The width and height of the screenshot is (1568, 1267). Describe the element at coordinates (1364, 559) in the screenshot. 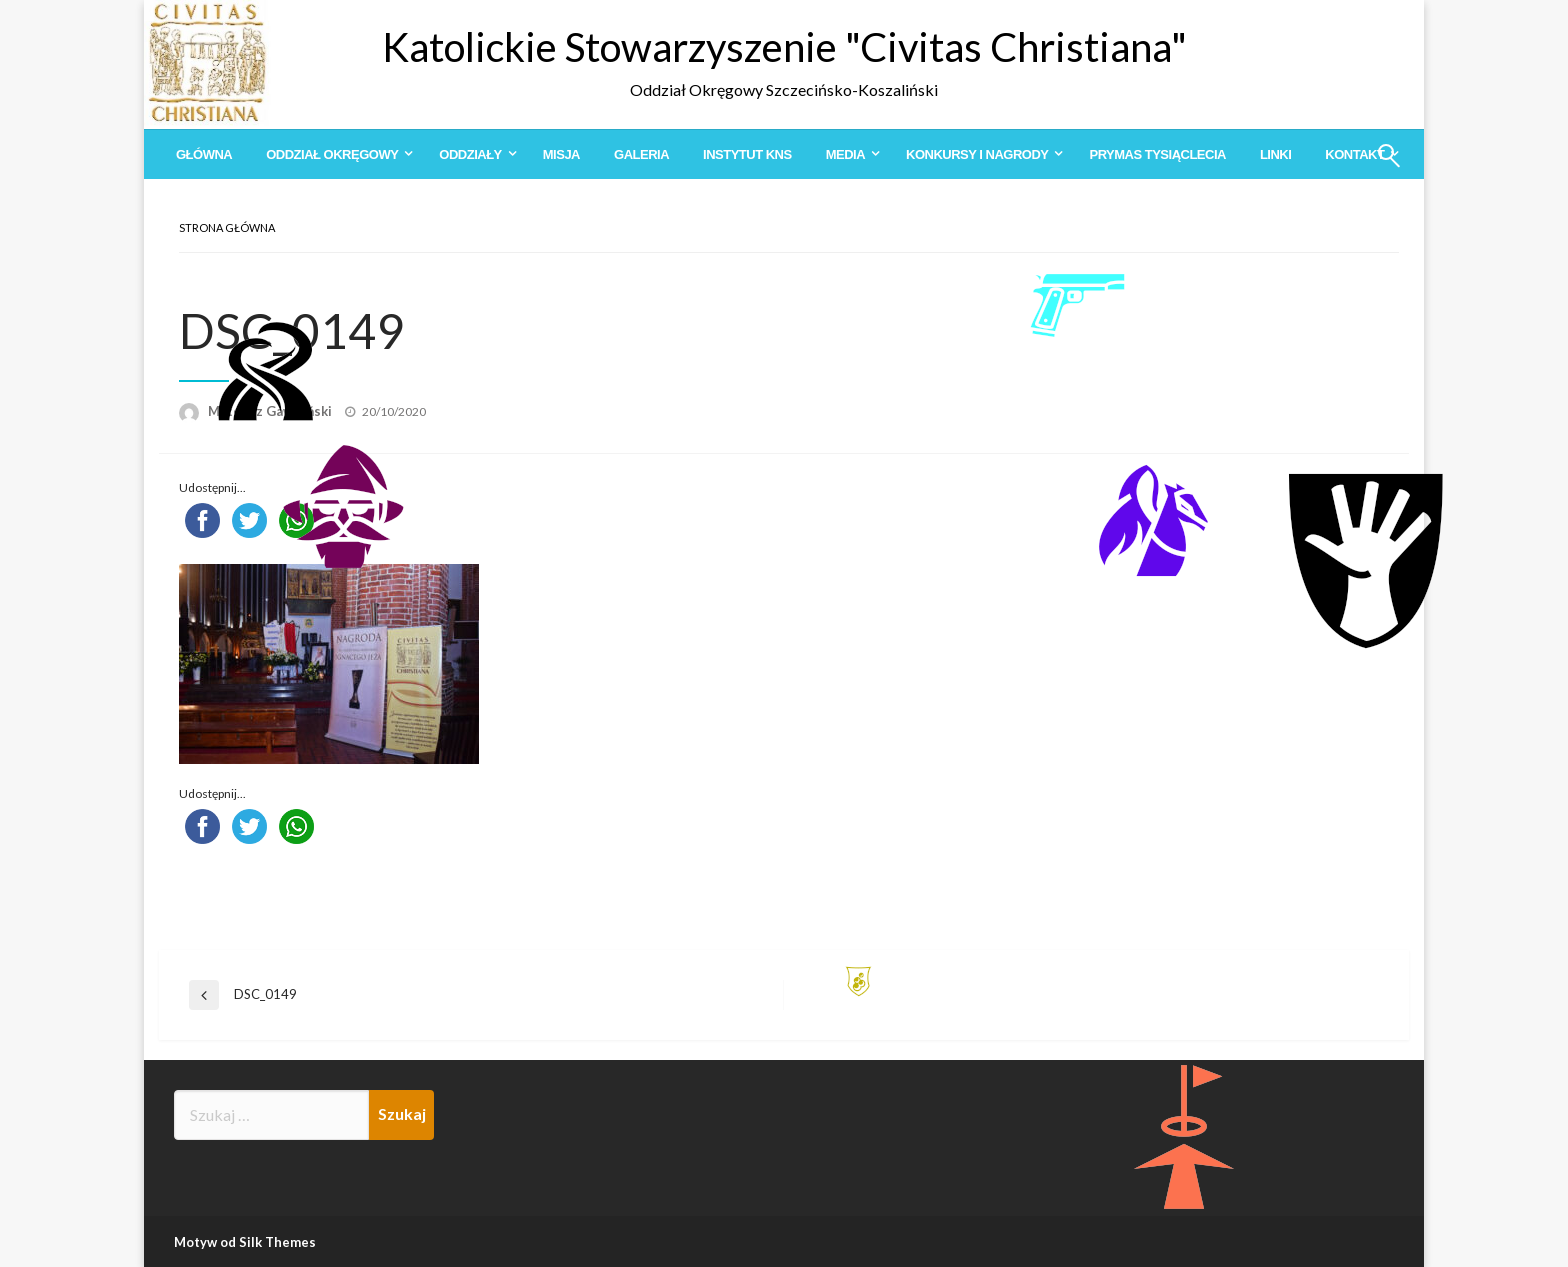

I see `indicates a blocked or restricted action` at that location.